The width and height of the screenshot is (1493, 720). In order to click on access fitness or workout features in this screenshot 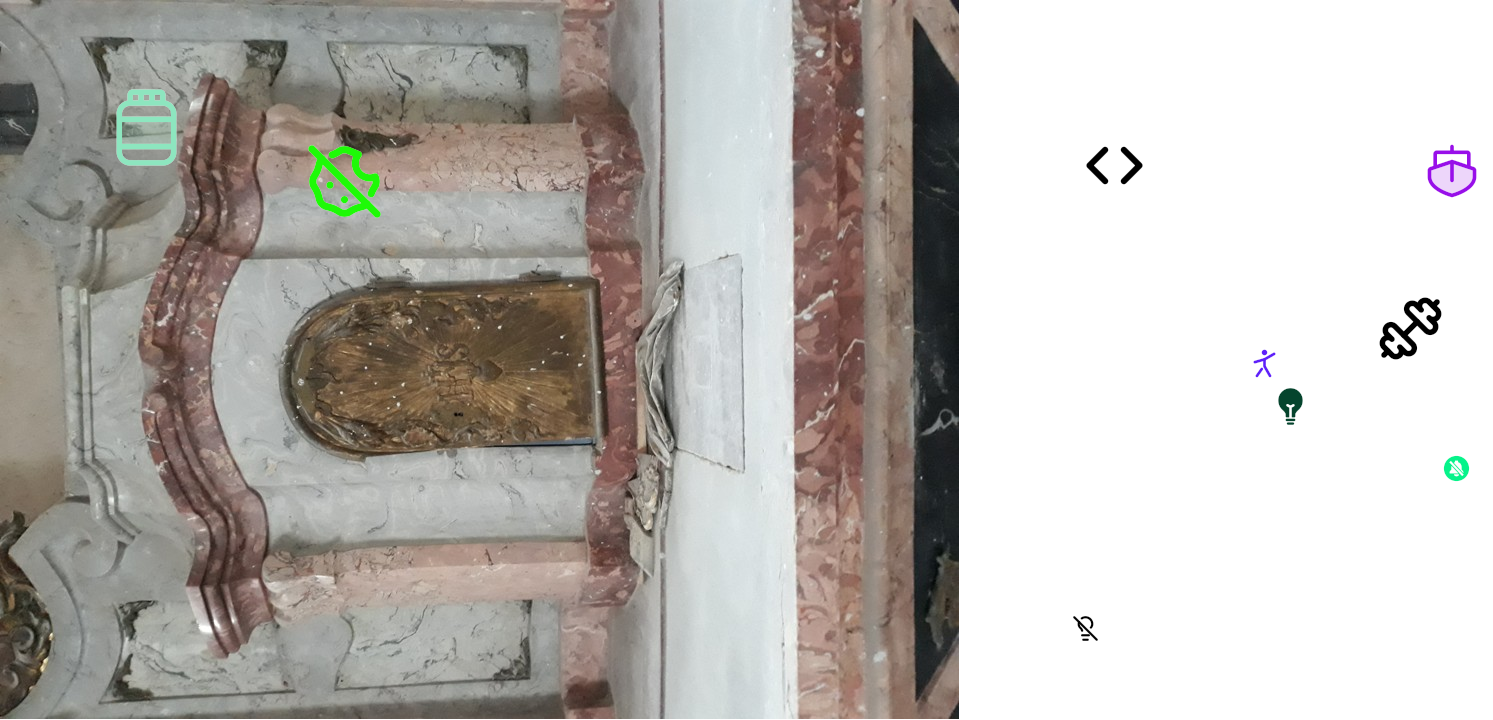, I will do `click(1410, 328)`.